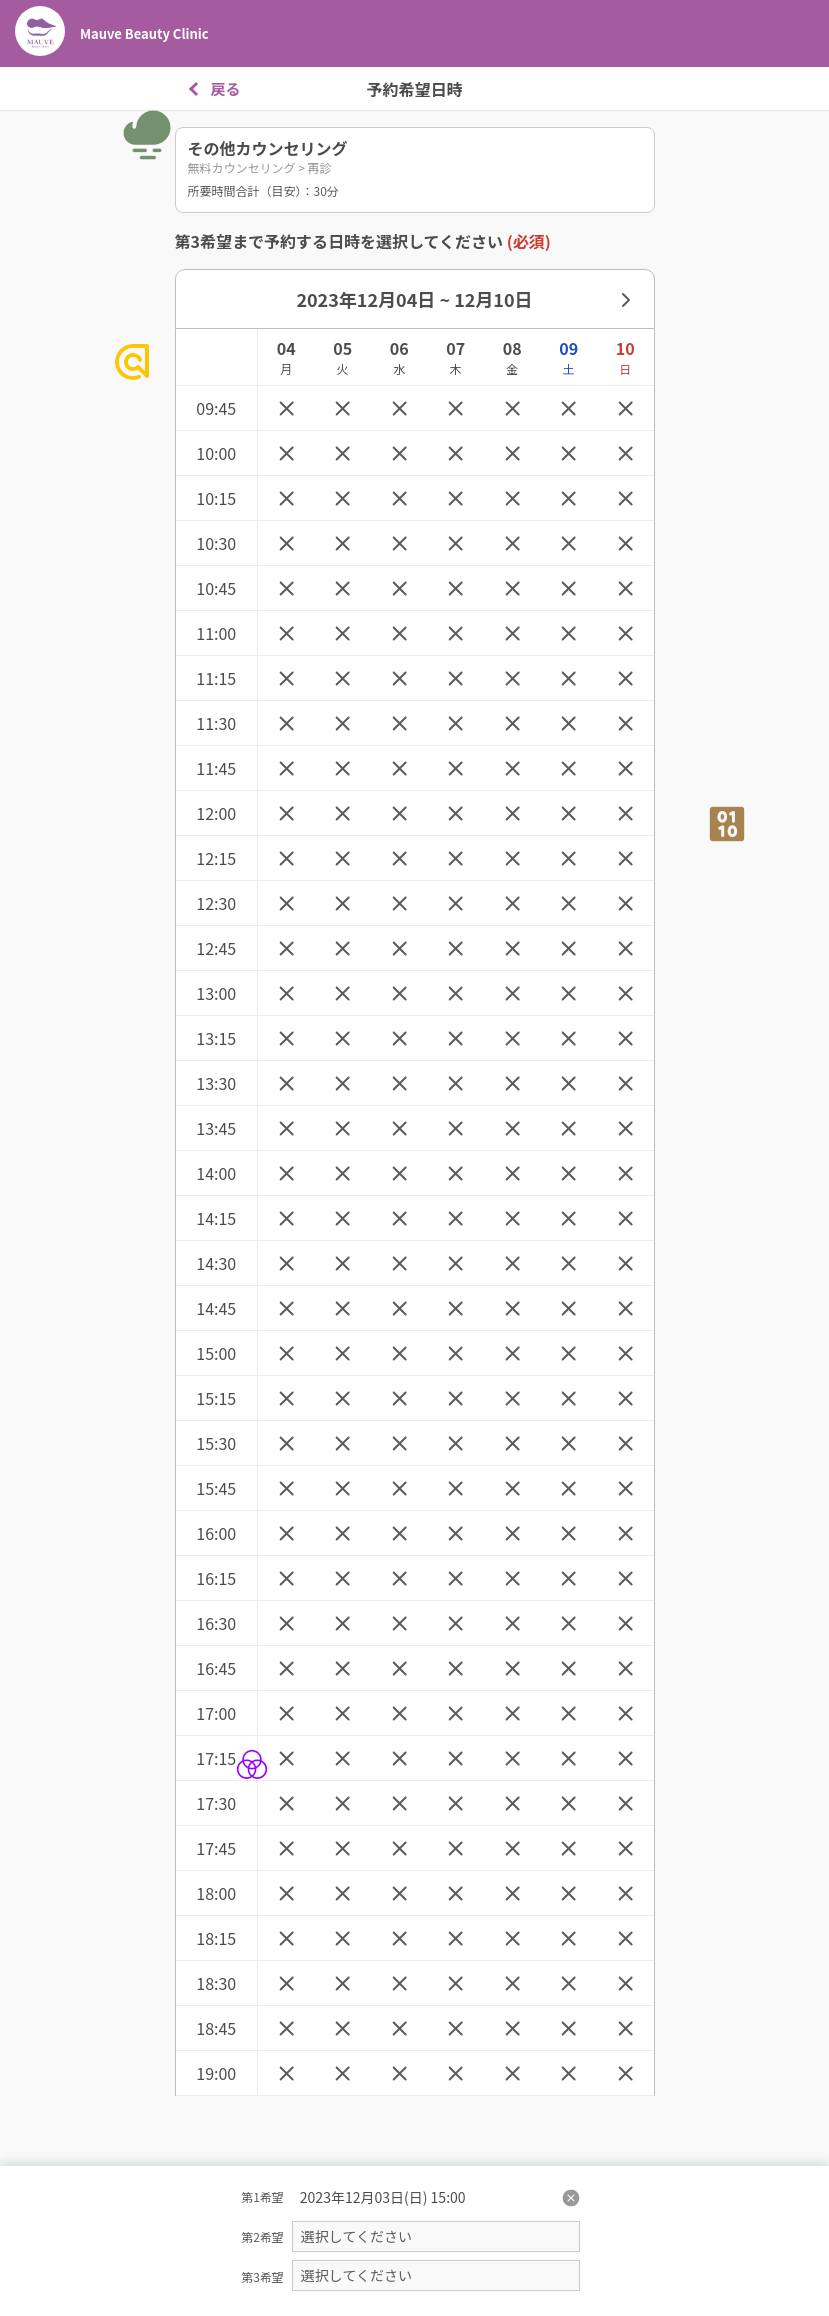  What do you see at coordinates (147, 134) in the screenshot?
I see `indicates foggy weather conditions` at bounding box center [147, 134].